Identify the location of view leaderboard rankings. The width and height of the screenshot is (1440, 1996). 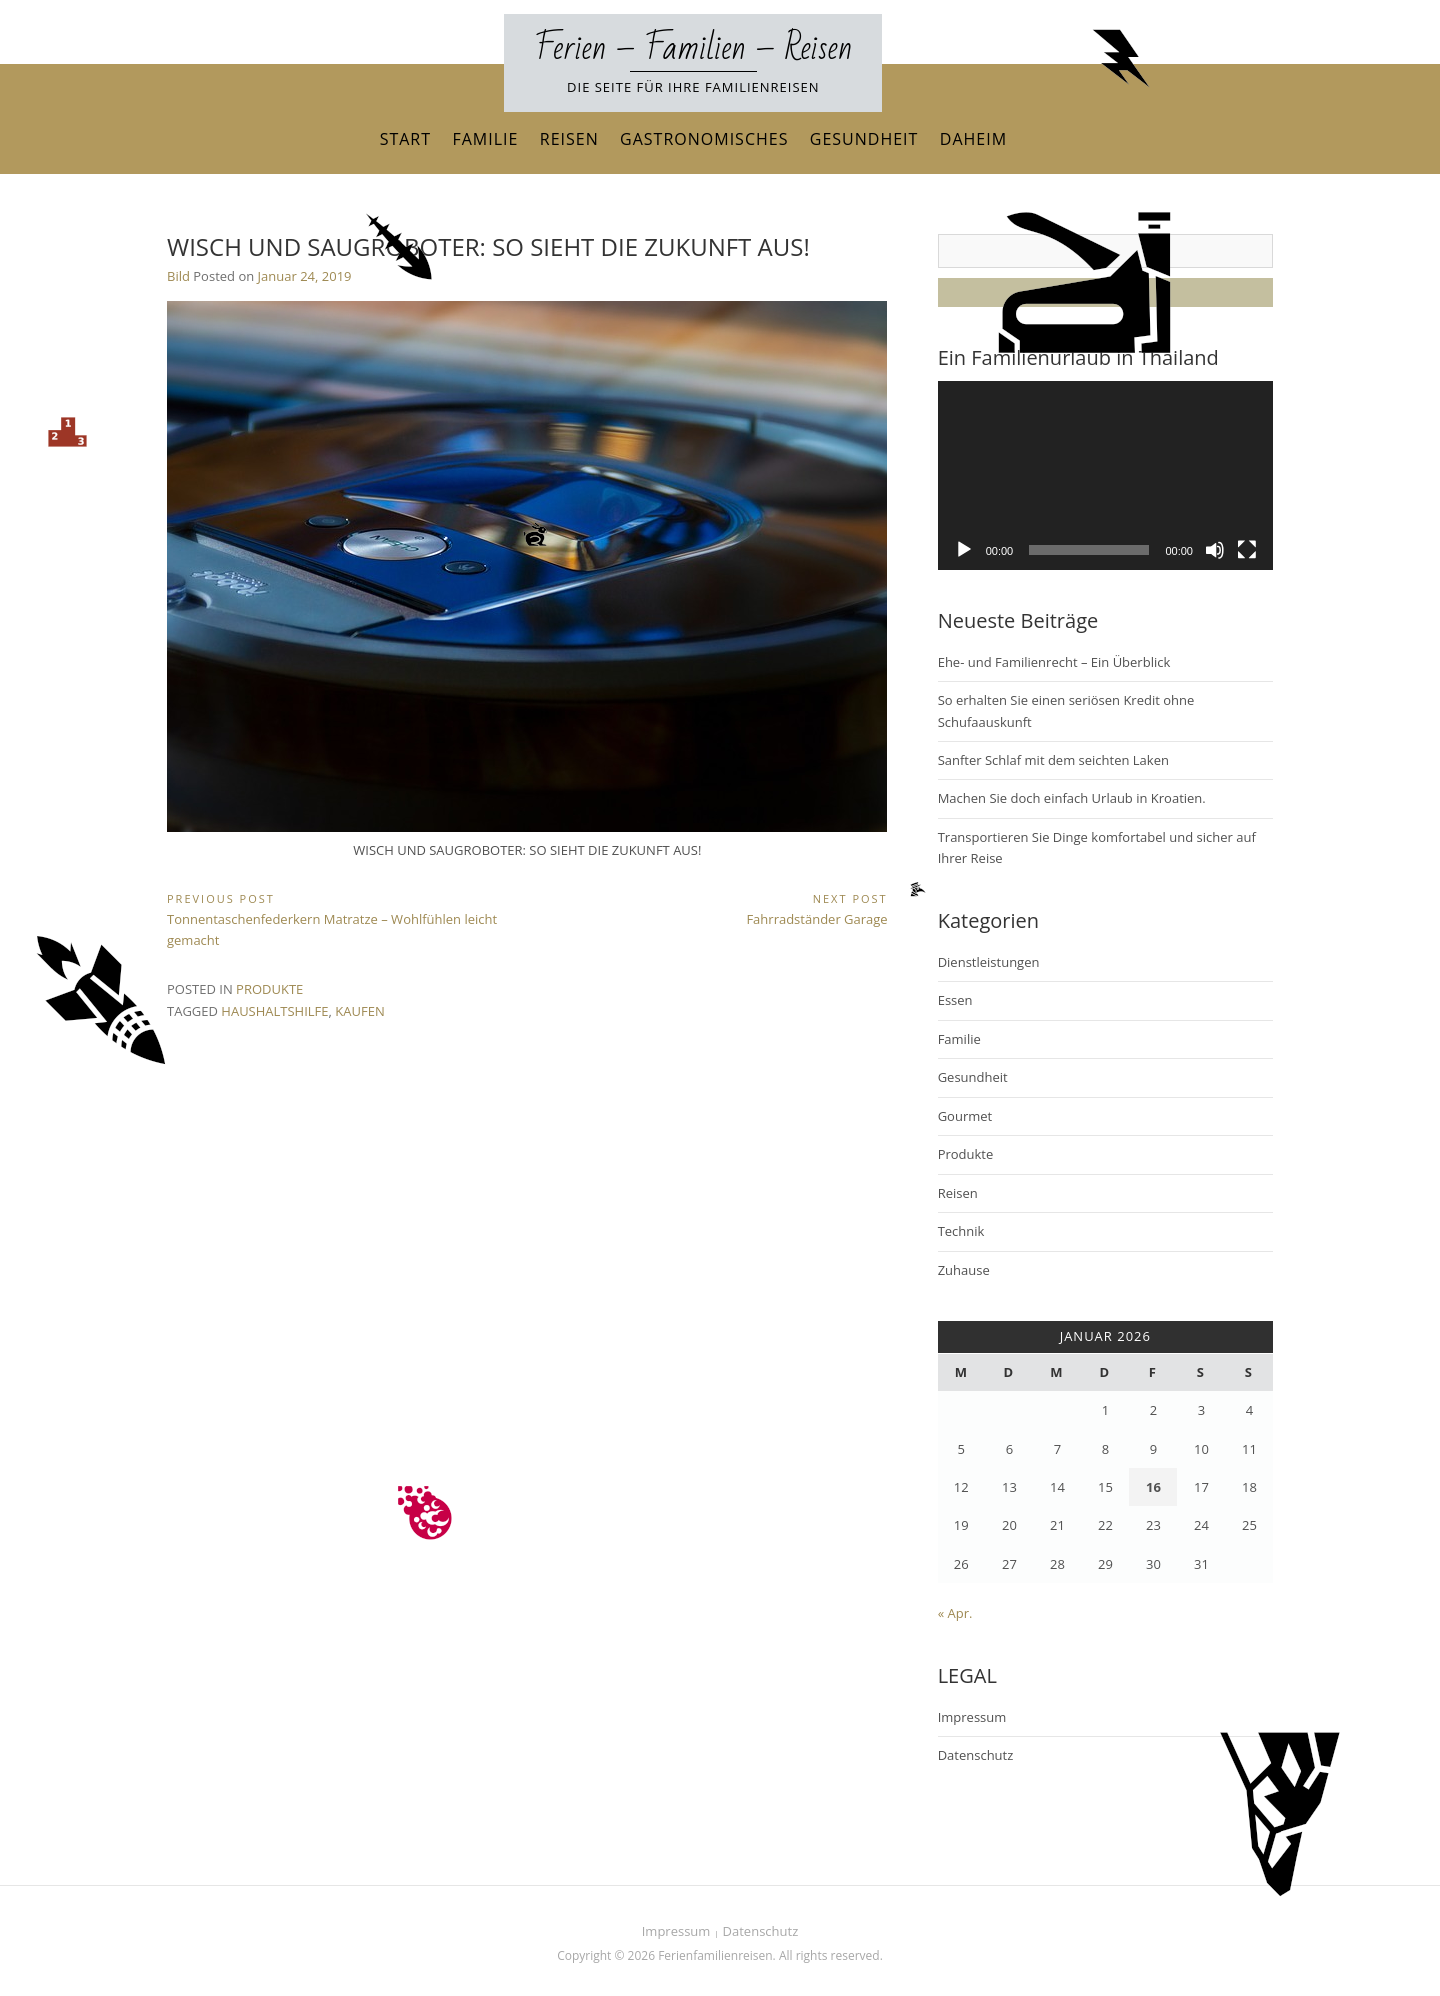
(67, 427).